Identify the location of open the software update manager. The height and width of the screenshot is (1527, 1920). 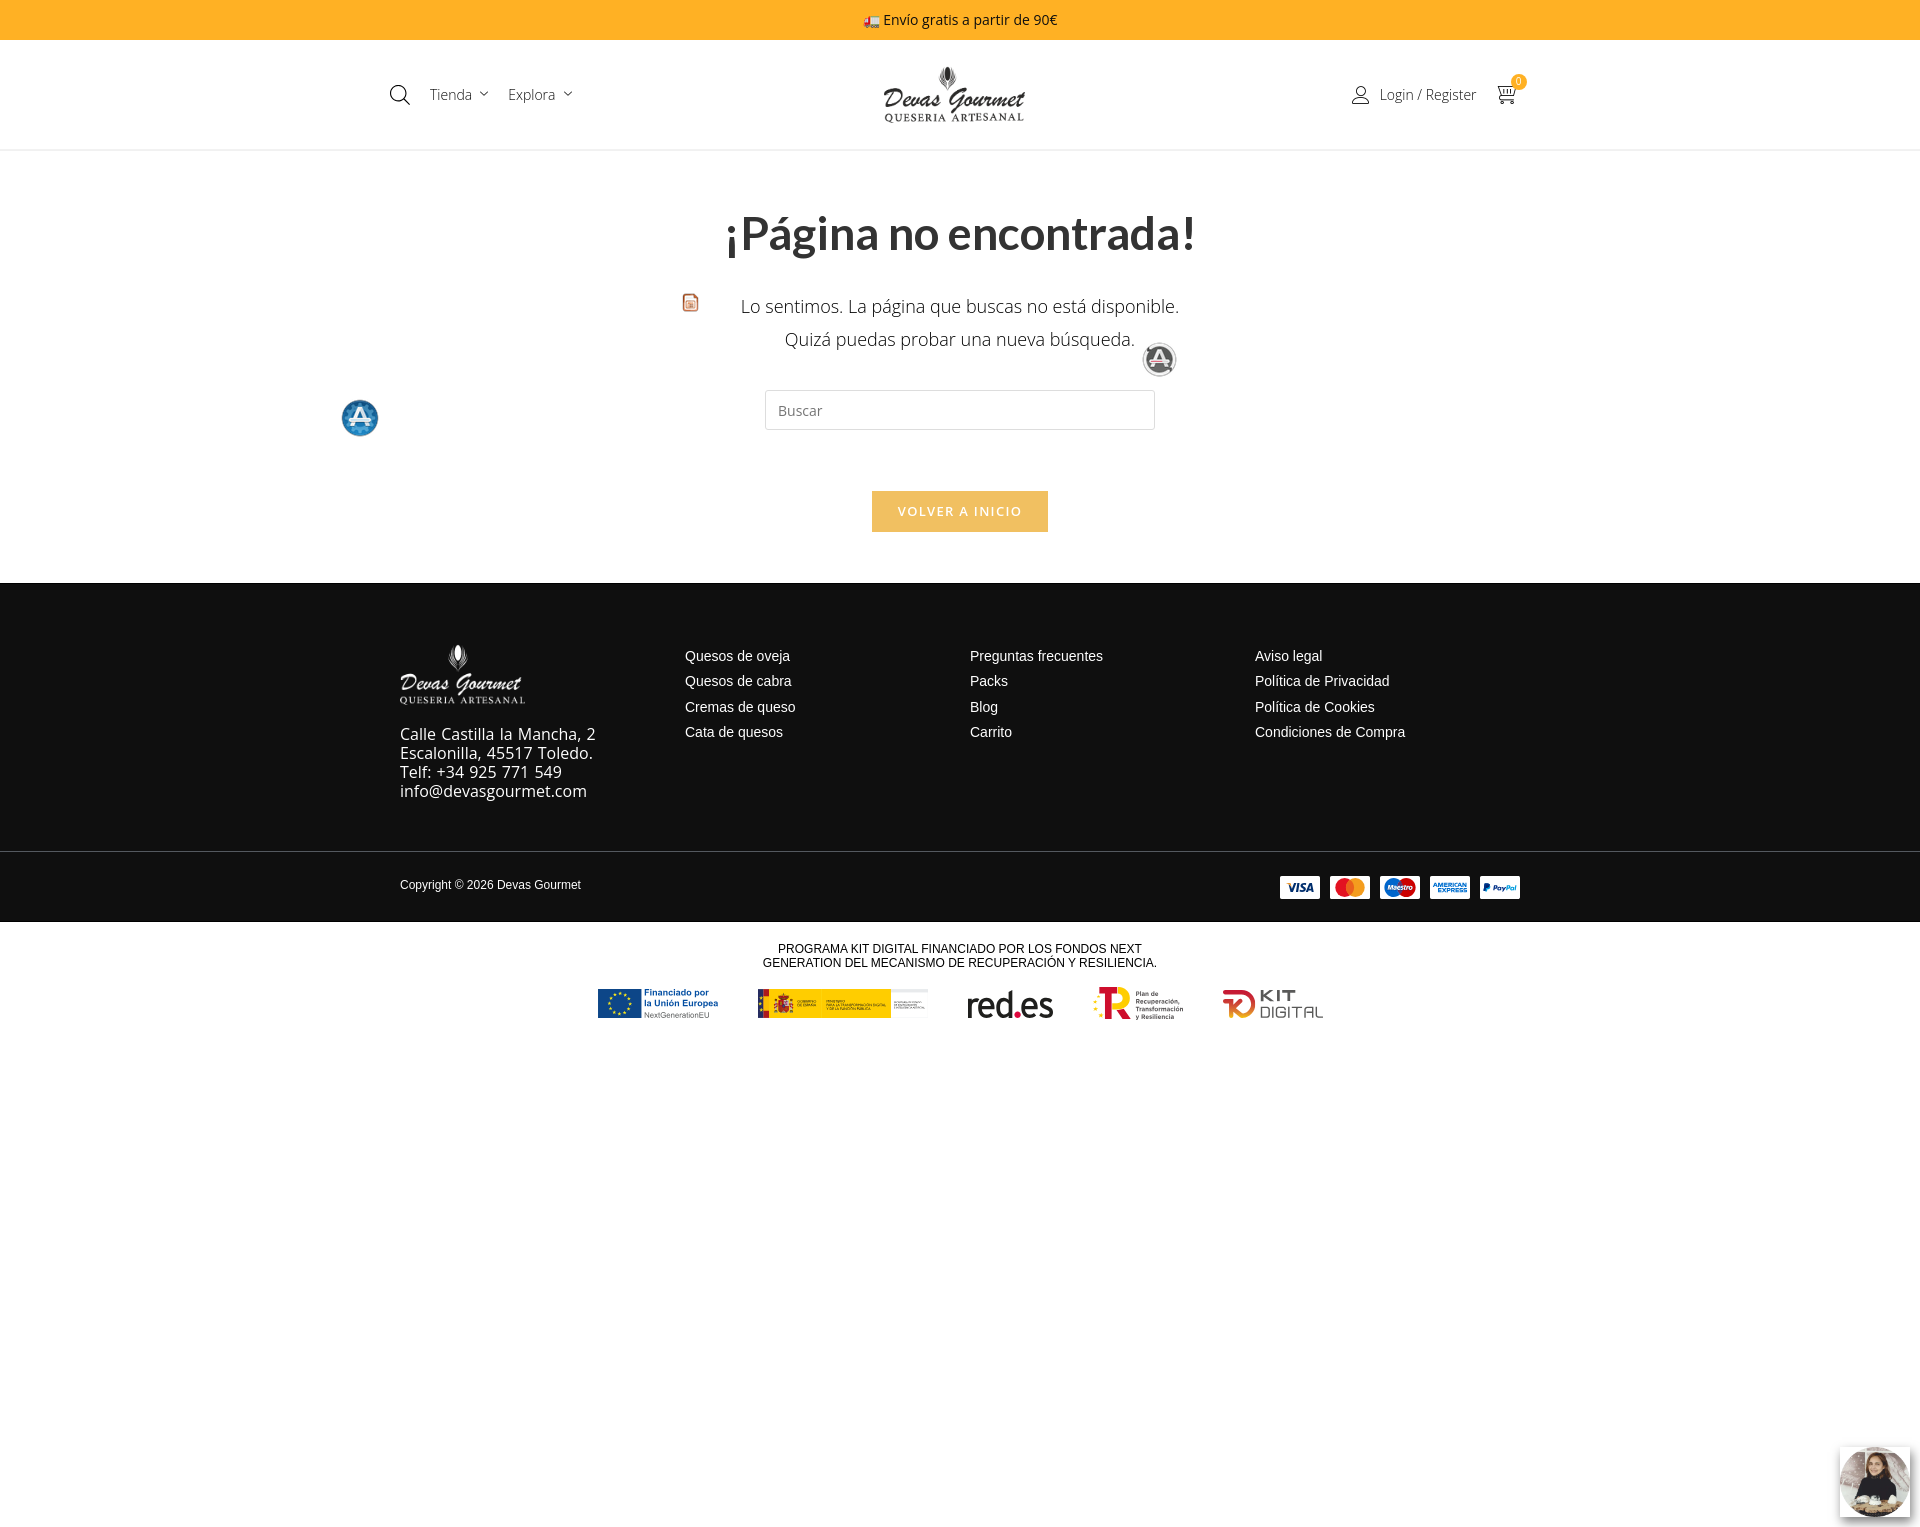
(1159, 359).